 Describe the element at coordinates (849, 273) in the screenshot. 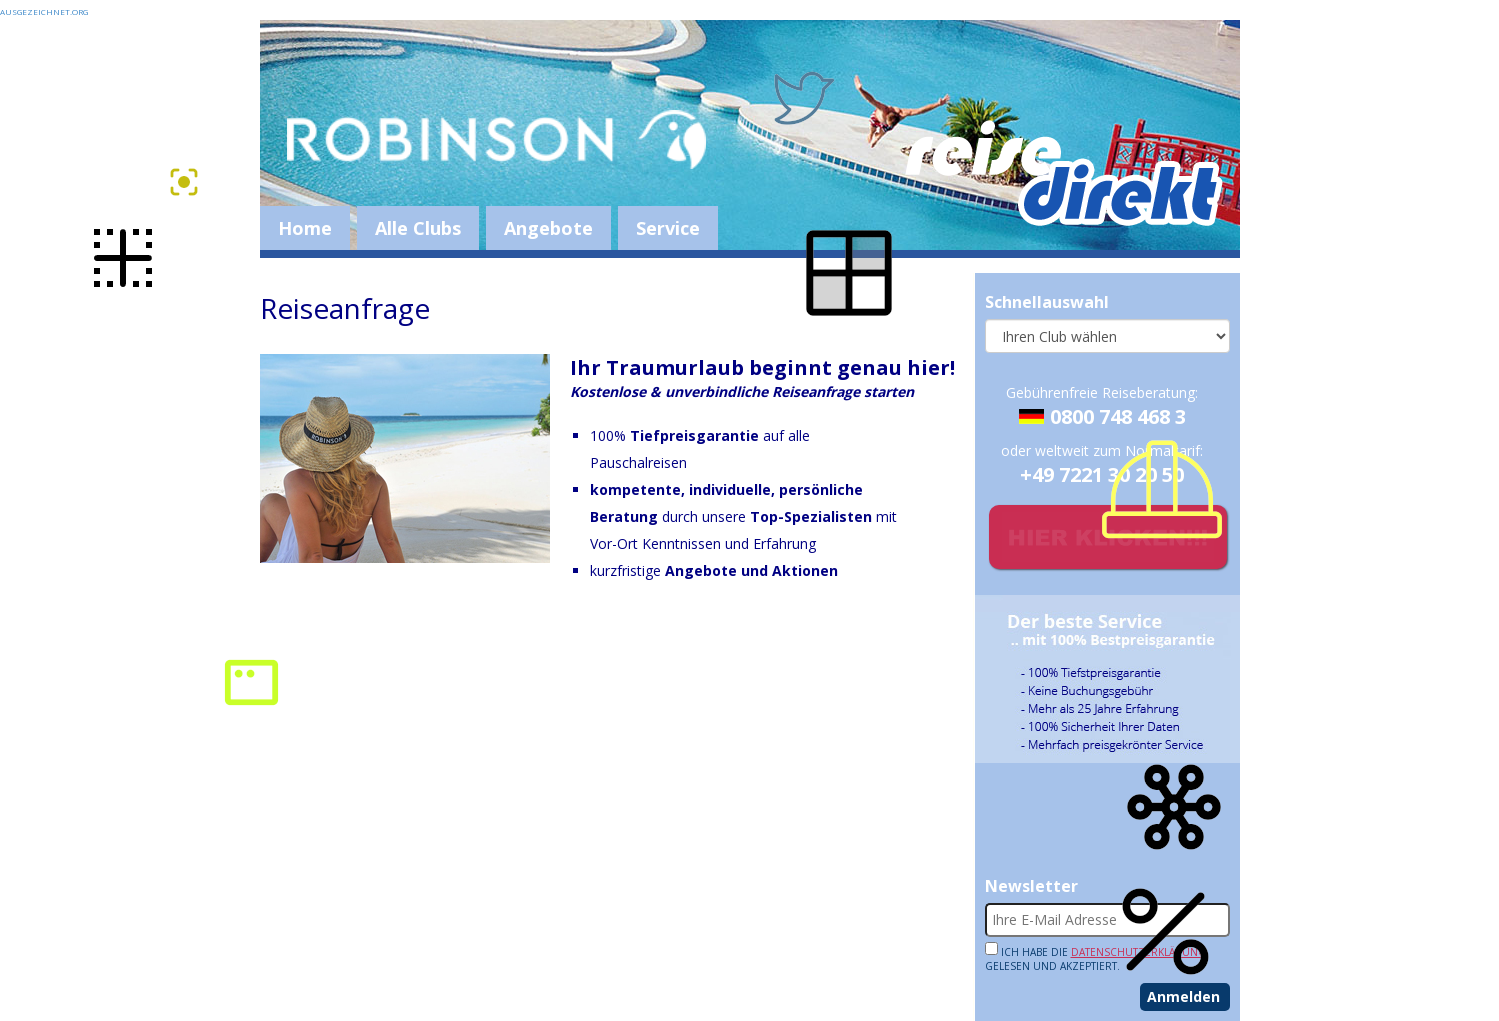

I see `indicates transparency in image editing` at that location.